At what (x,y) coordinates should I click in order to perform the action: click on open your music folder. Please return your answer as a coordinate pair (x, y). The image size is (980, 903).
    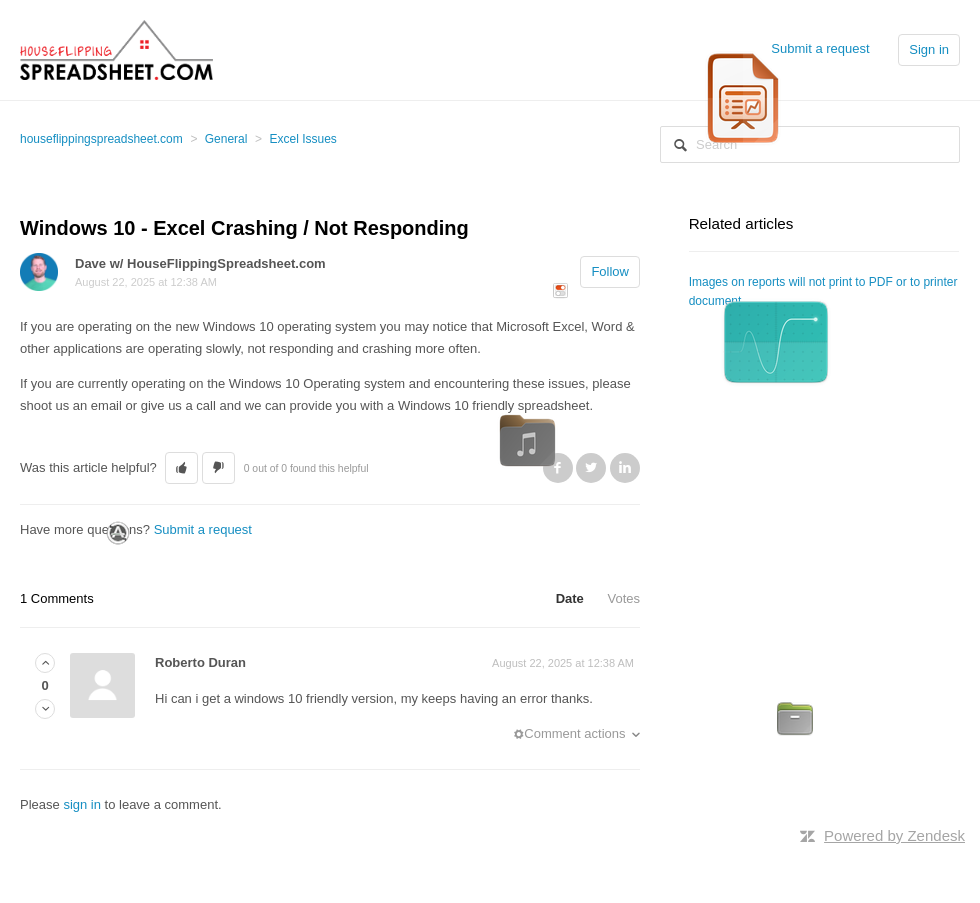
    Looking at the image, I should click on (527, 440).